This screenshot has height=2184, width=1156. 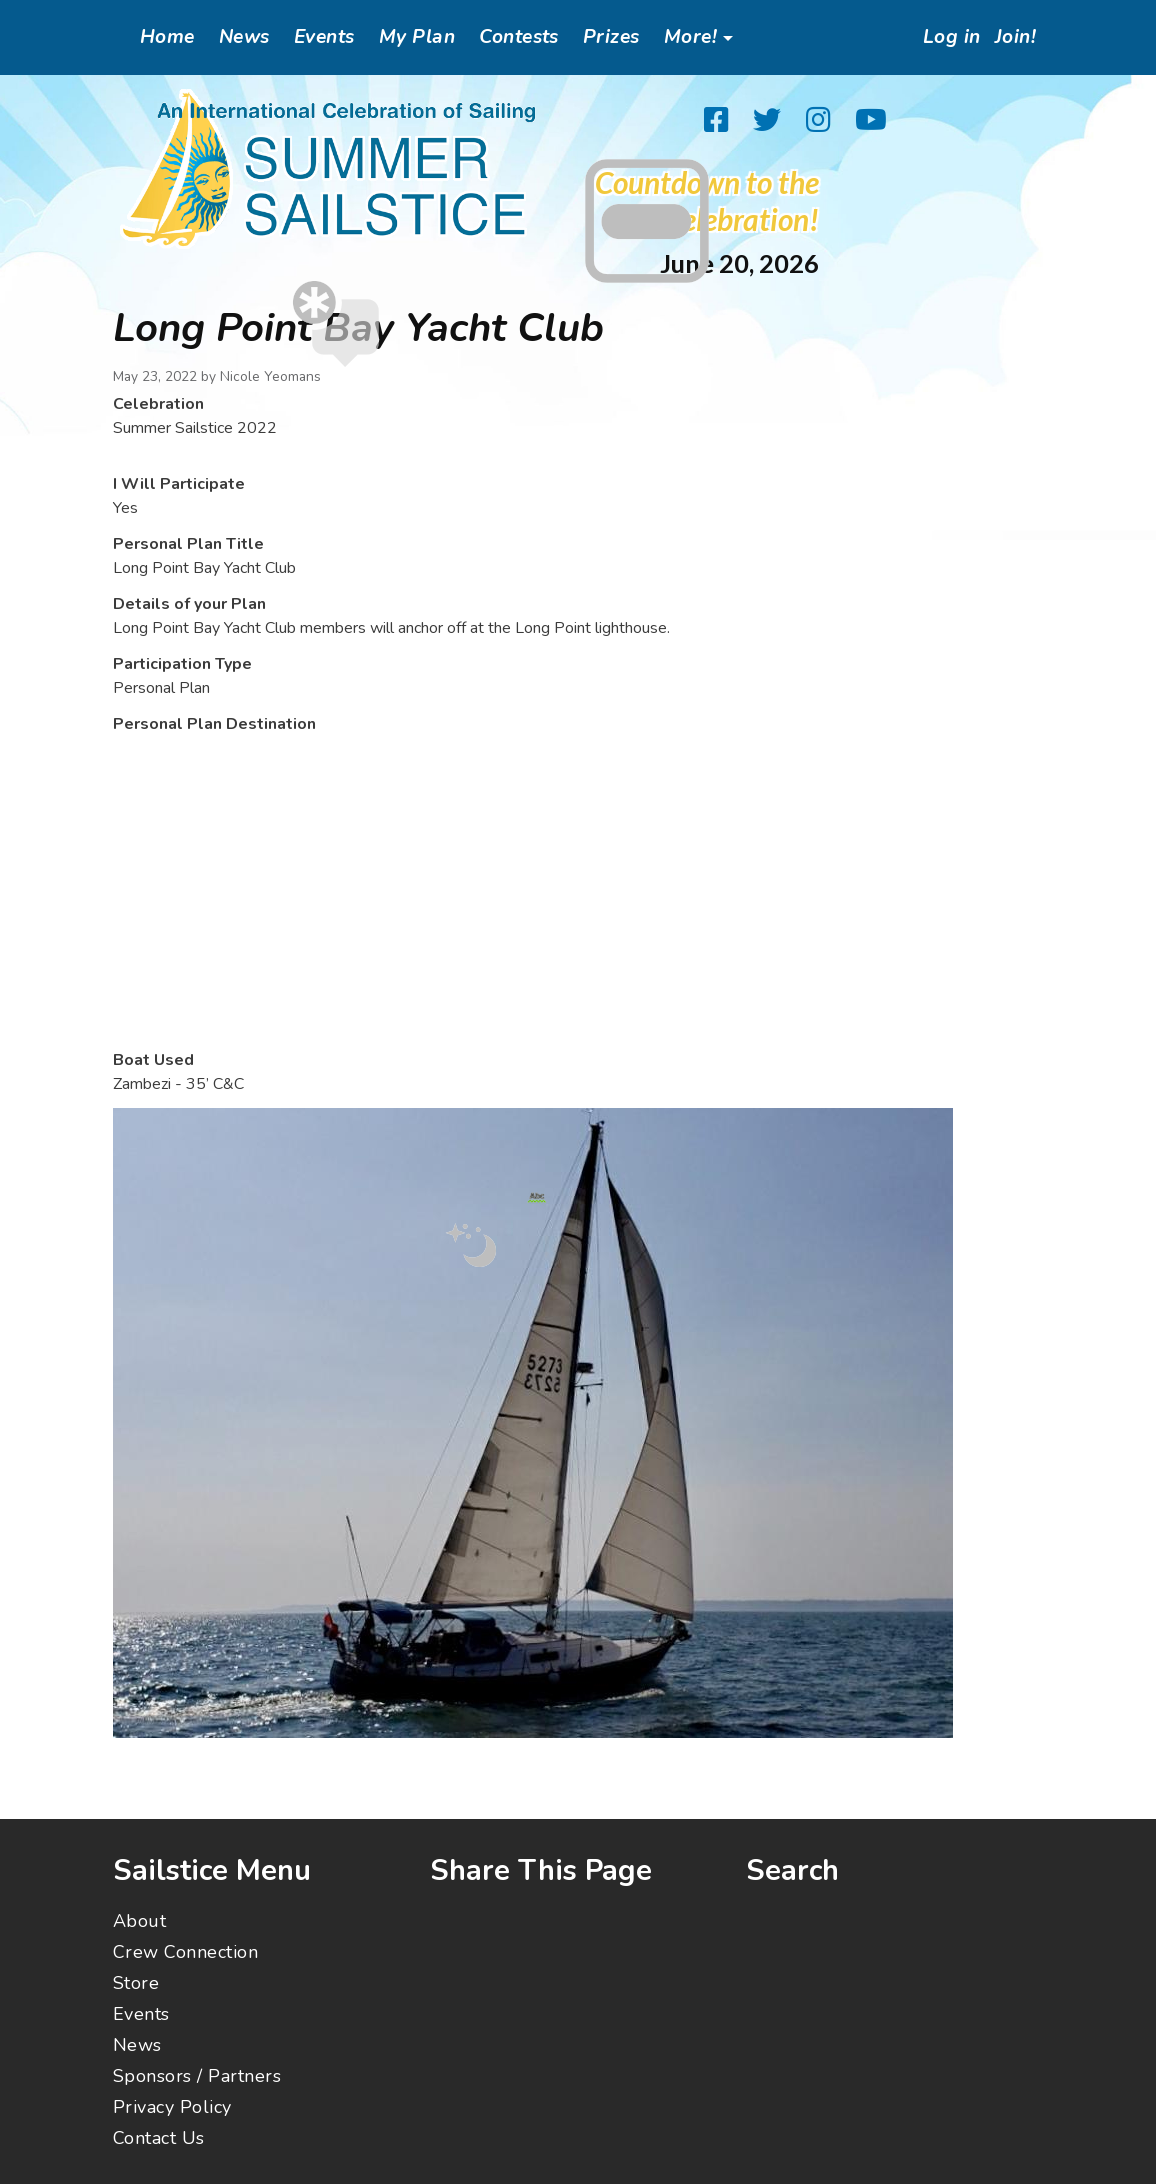 I want to click on configure notification settings, so click(x=336, y=324).